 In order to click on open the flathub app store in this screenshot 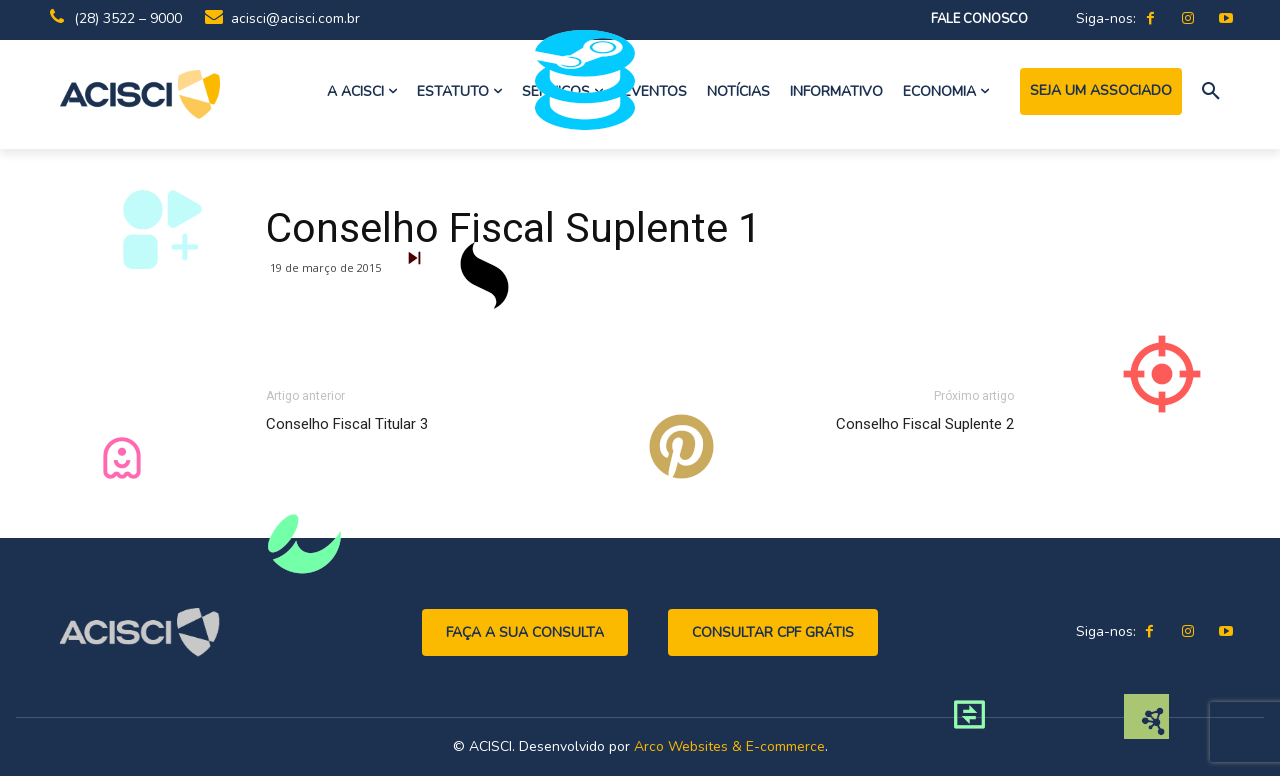, I will do `click(162, 229)`.